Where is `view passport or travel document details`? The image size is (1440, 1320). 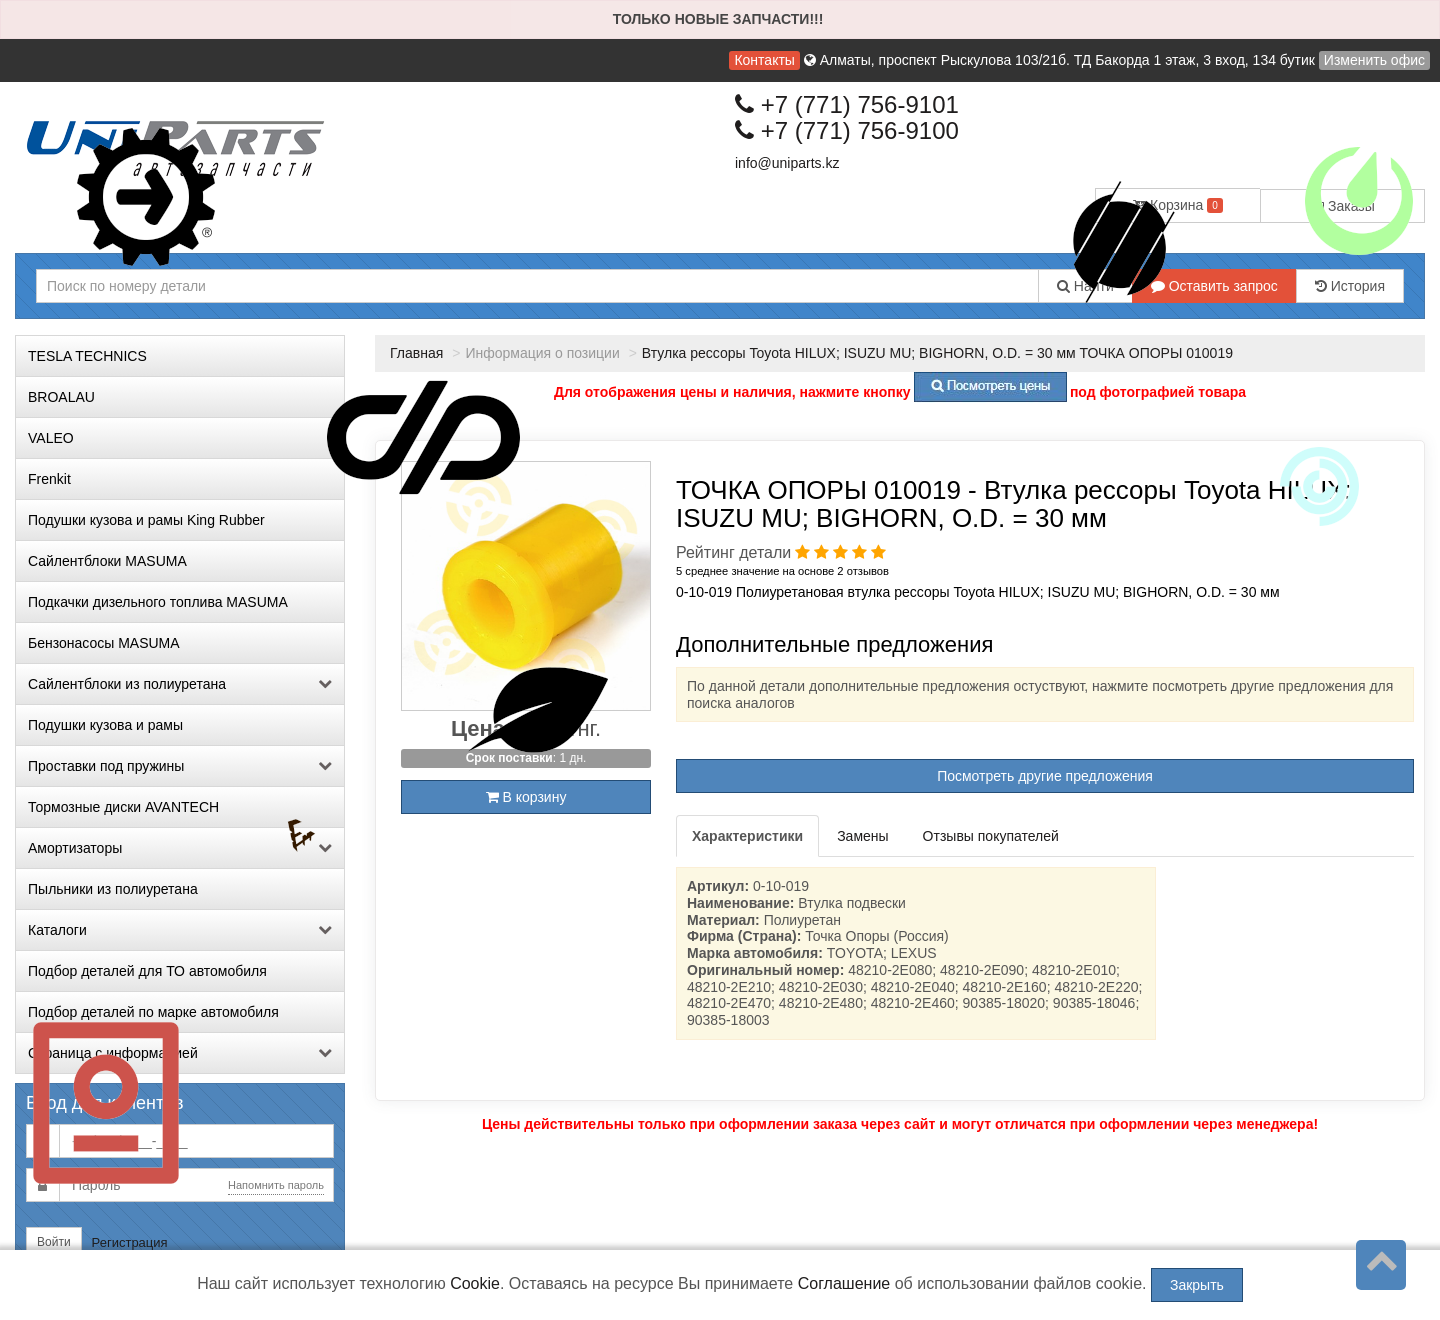 view passport or travel document details is located at coordinates (106, 1103).